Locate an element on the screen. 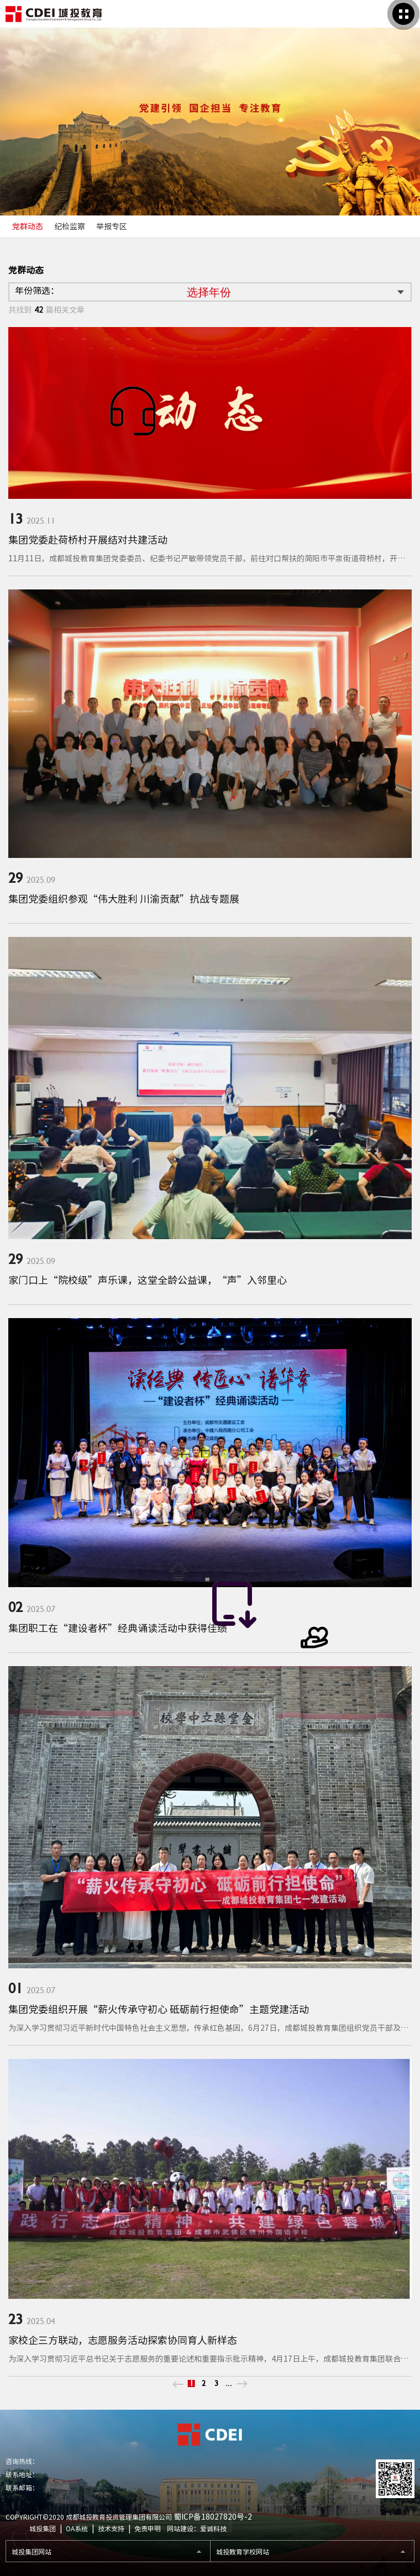 The image size is (420, 2576). download content to iPad is located at coordinates (232, 1604).